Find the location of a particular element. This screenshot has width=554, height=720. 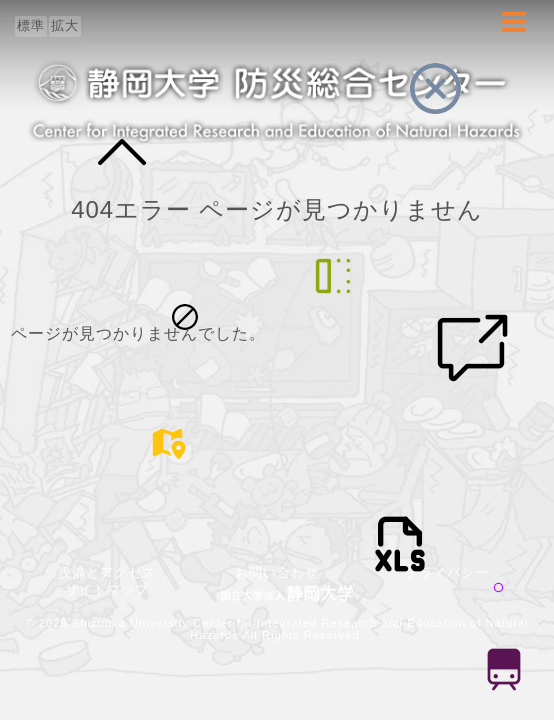

indicates an Excel spreadsheet file is located at coordinates (400, 544).